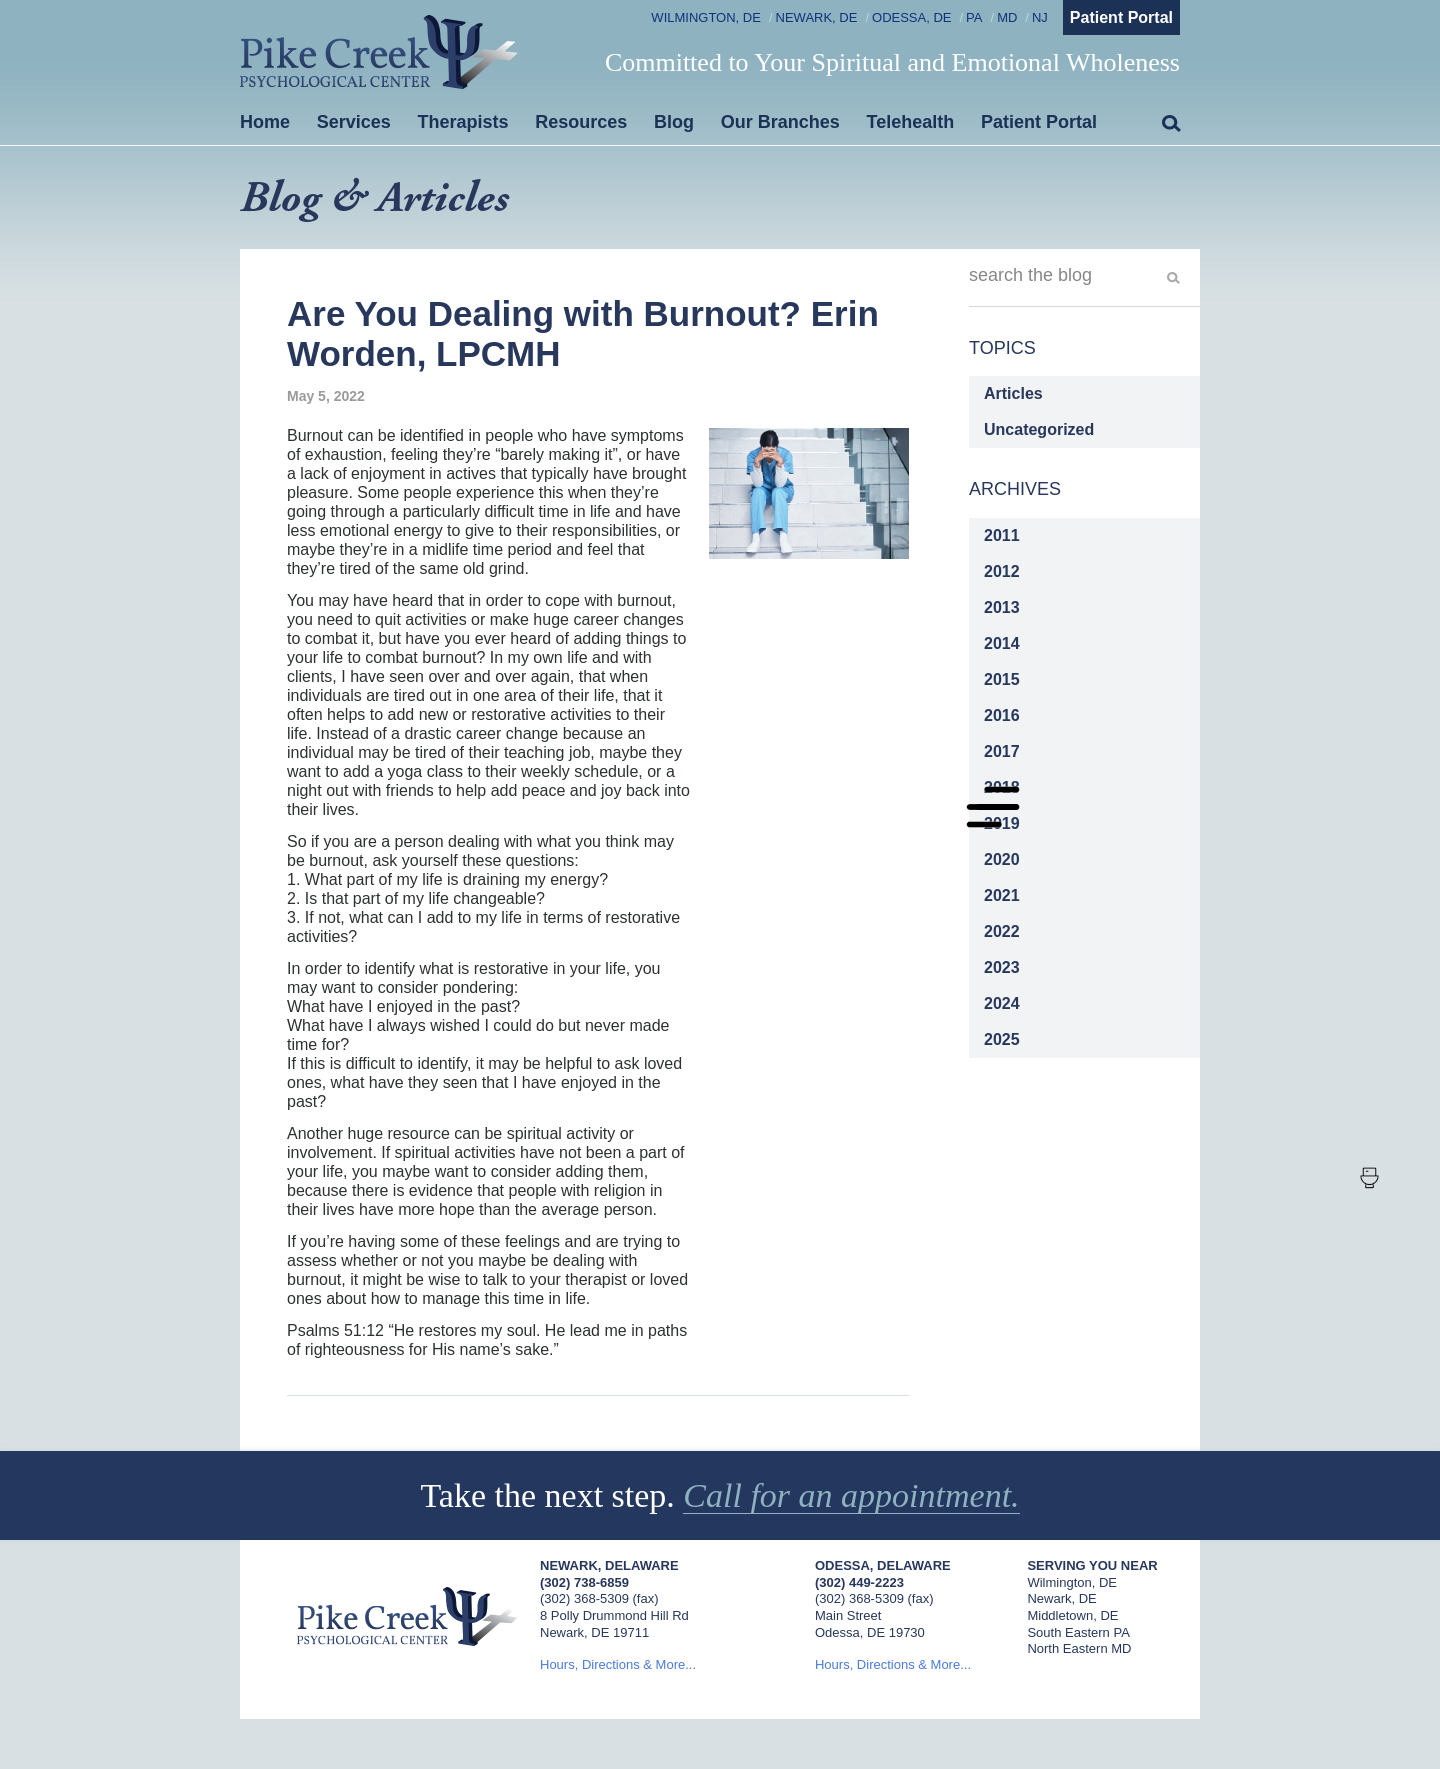  I want to click on indicates restroom or bathroom location, so click(1369, 1177).